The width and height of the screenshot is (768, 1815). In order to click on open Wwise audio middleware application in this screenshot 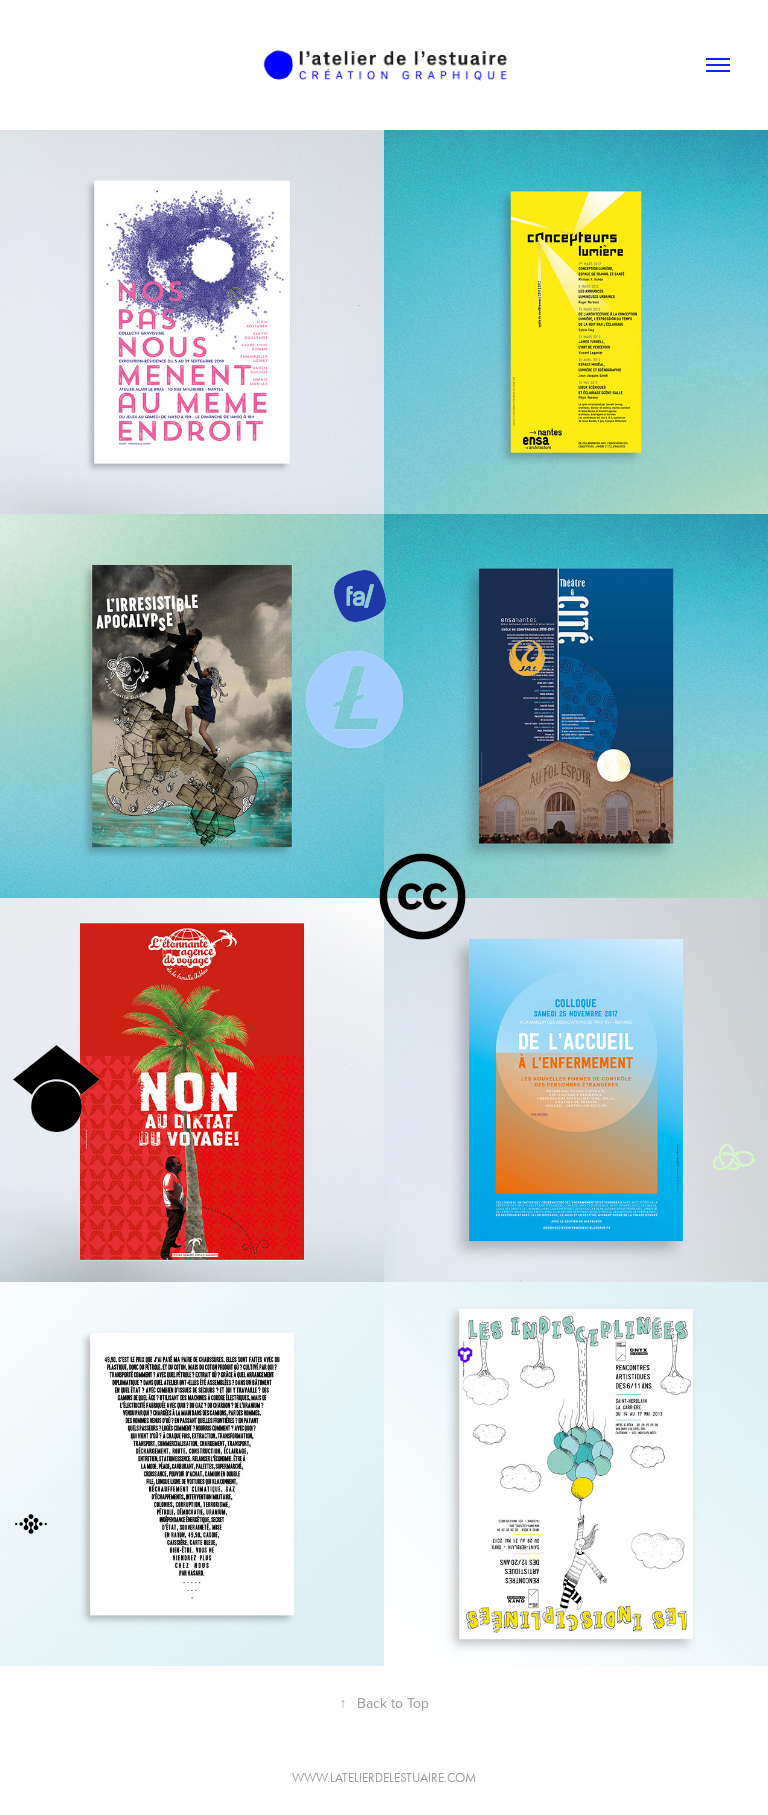, I will do `click(31, 1524)`.